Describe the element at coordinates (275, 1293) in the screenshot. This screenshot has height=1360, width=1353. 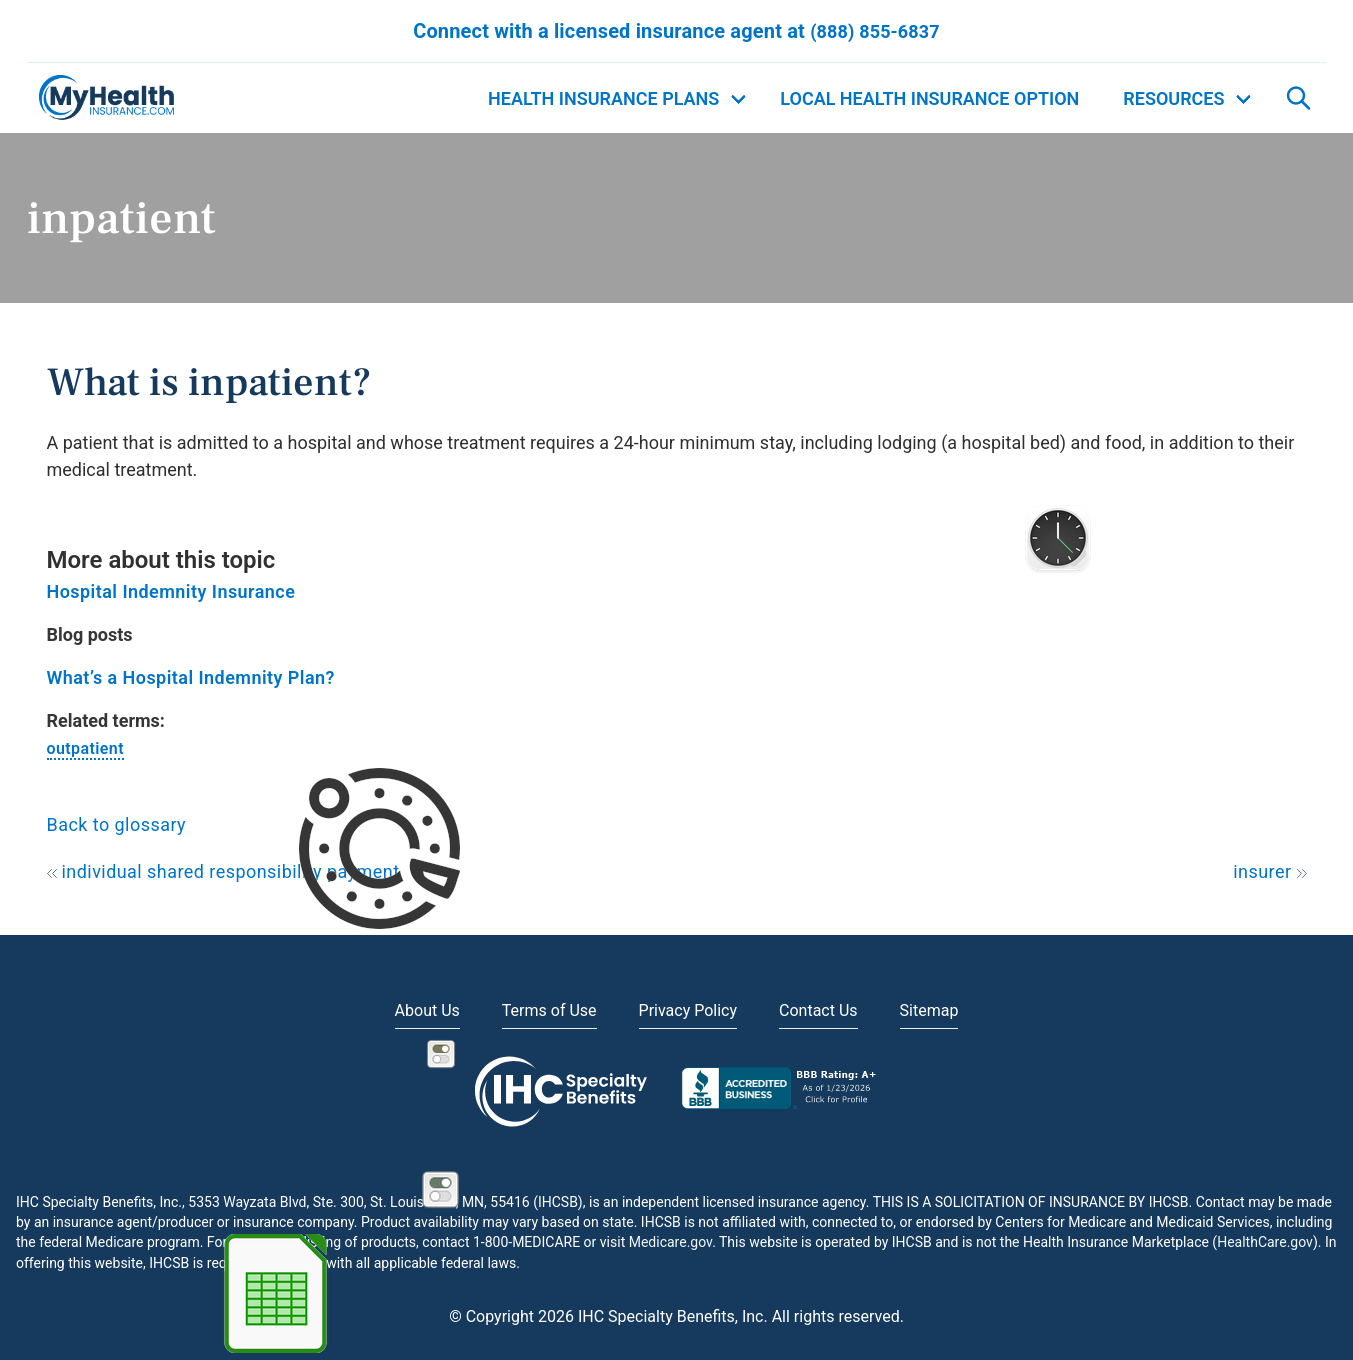
I see `open a LibreOffice Calc spreadsheet file` at that location.